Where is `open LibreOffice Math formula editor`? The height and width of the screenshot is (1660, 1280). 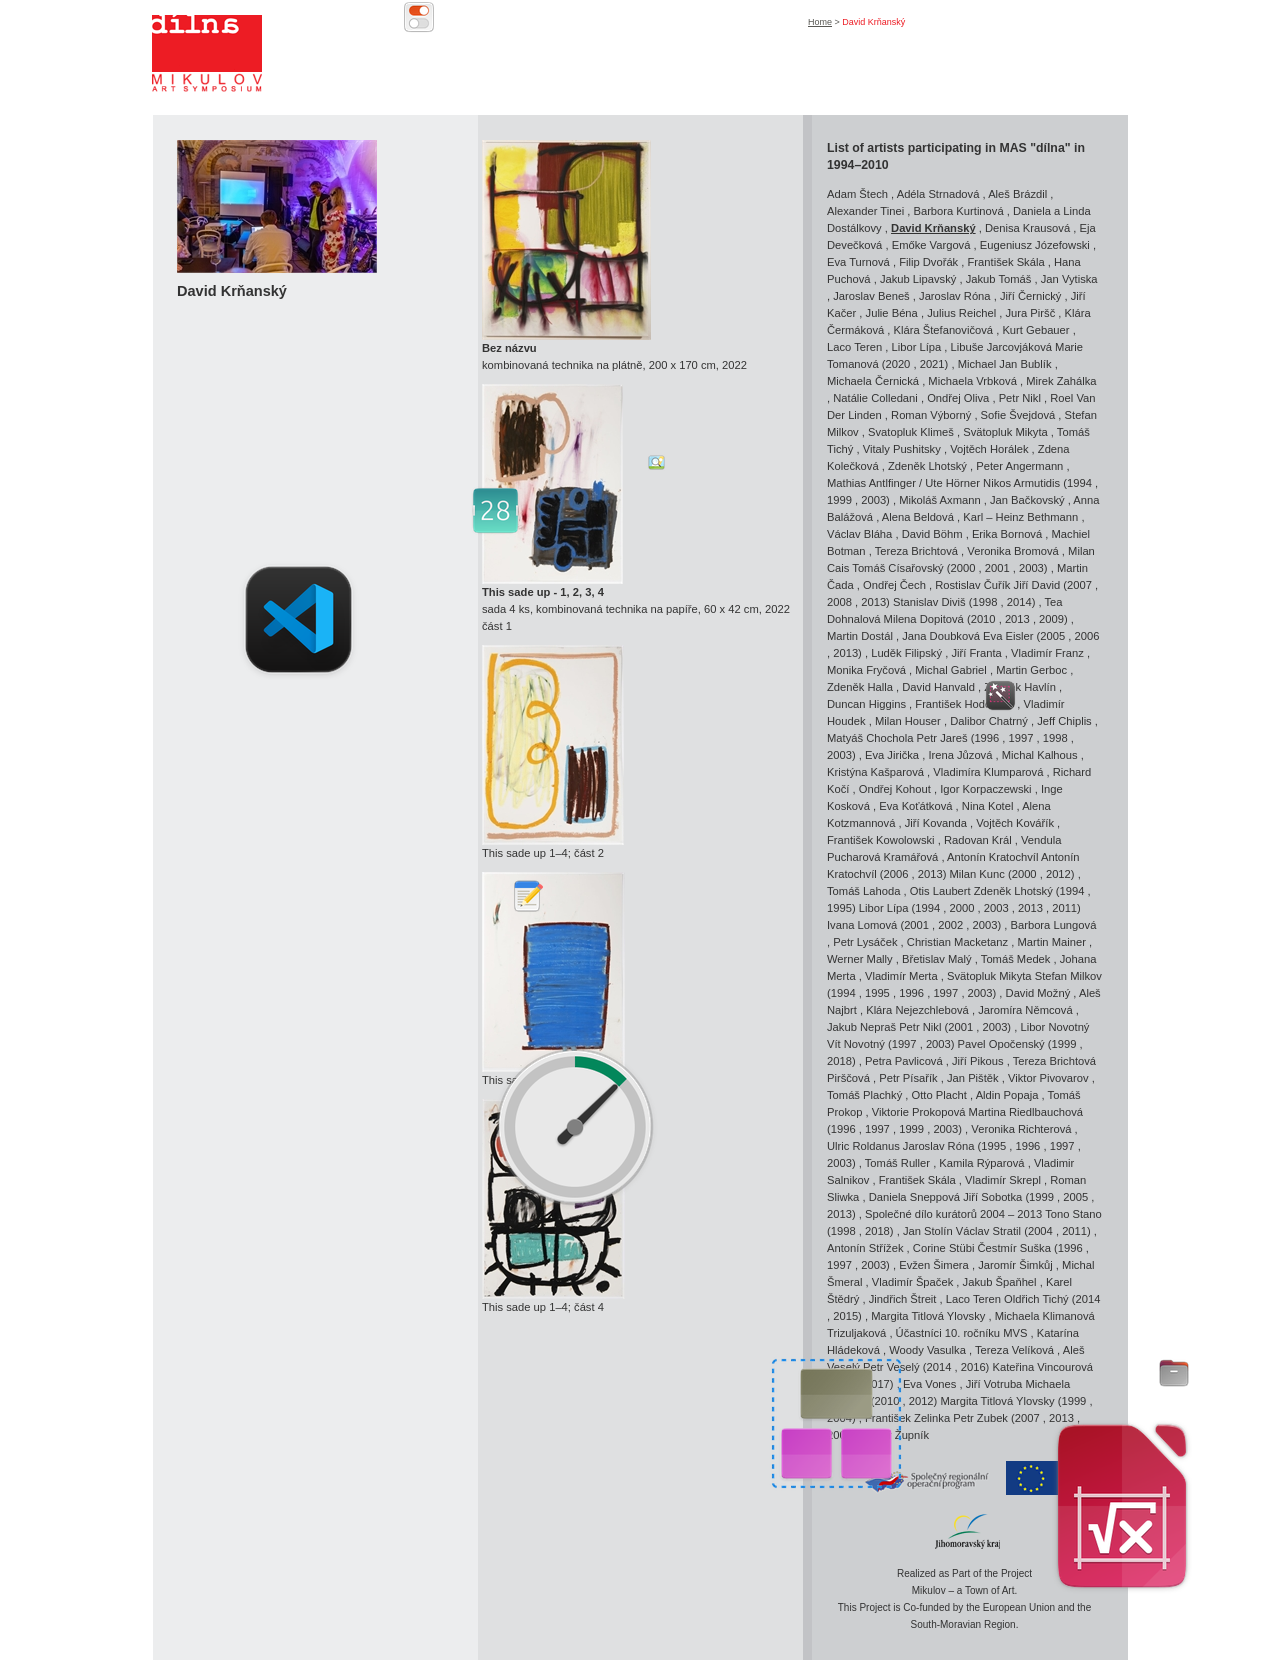 open LibreOffice Math formula editor is located at coordinates (1122, 1506).